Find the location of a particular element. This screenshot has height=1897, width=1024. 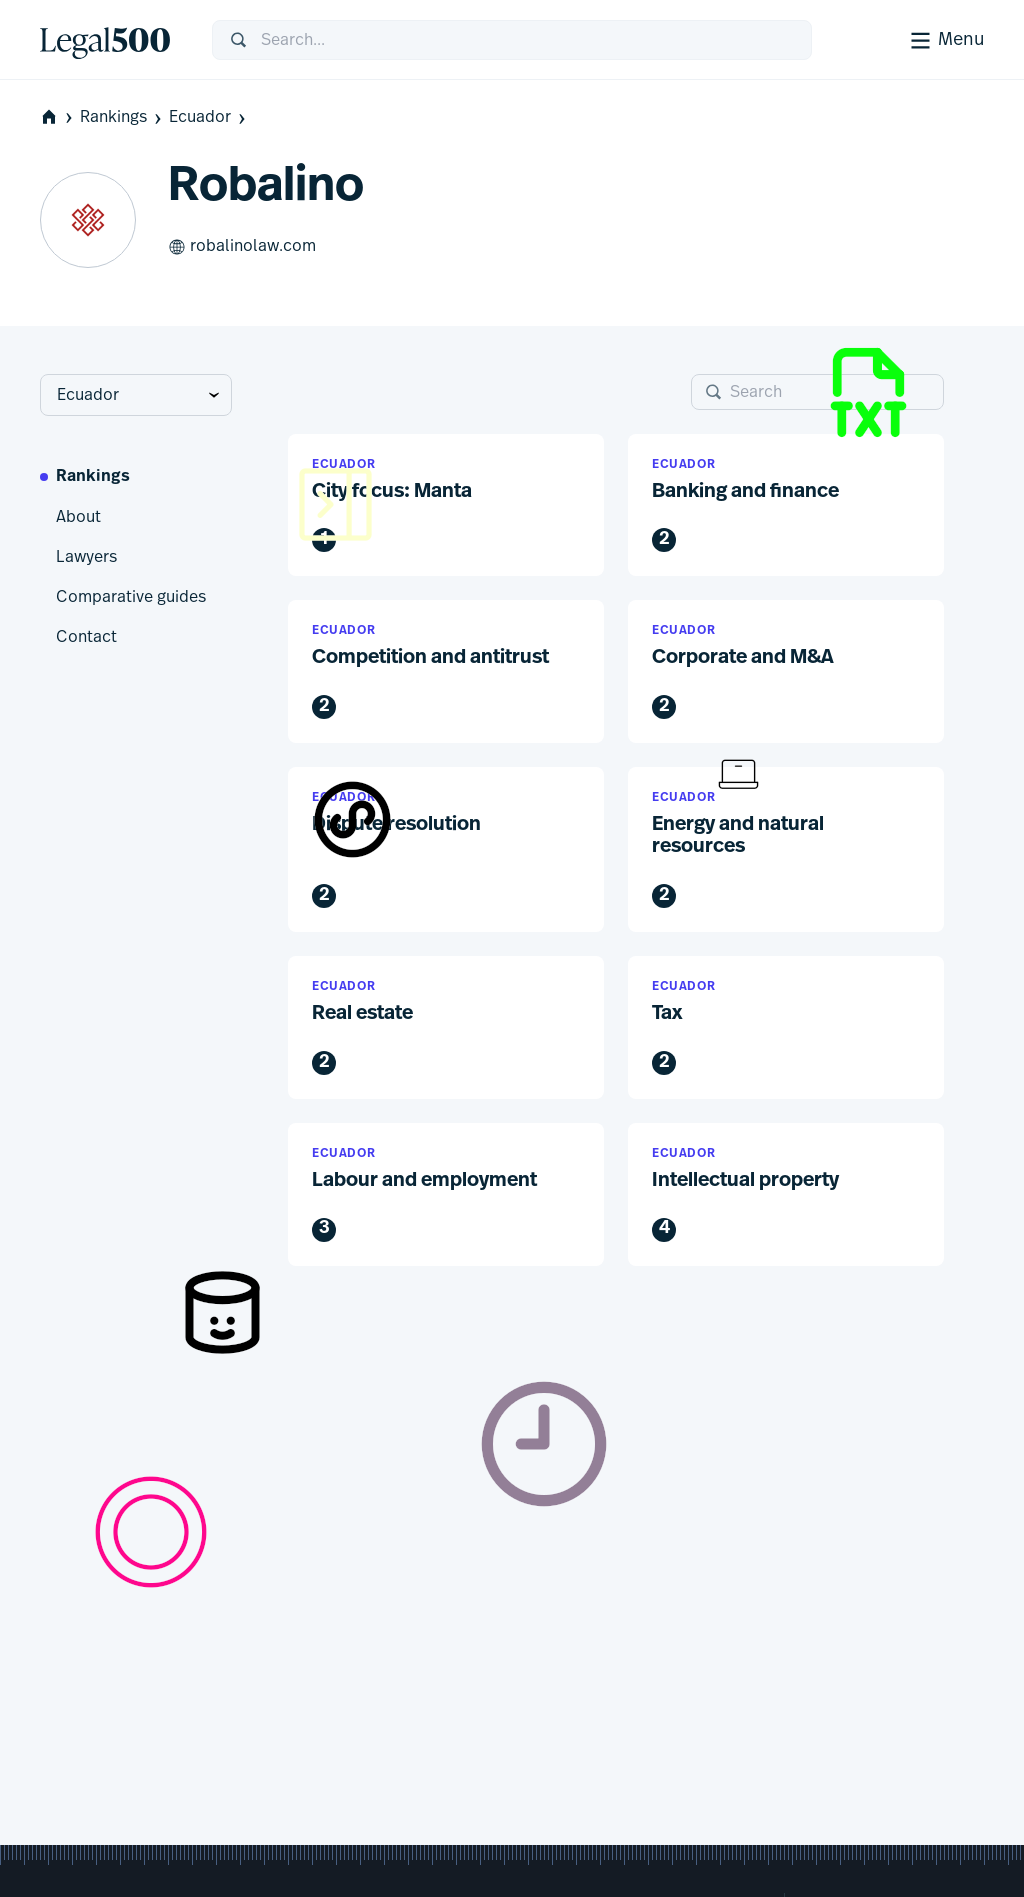

indicates a healthy or happy database status is located at coordinates (222, 1312).